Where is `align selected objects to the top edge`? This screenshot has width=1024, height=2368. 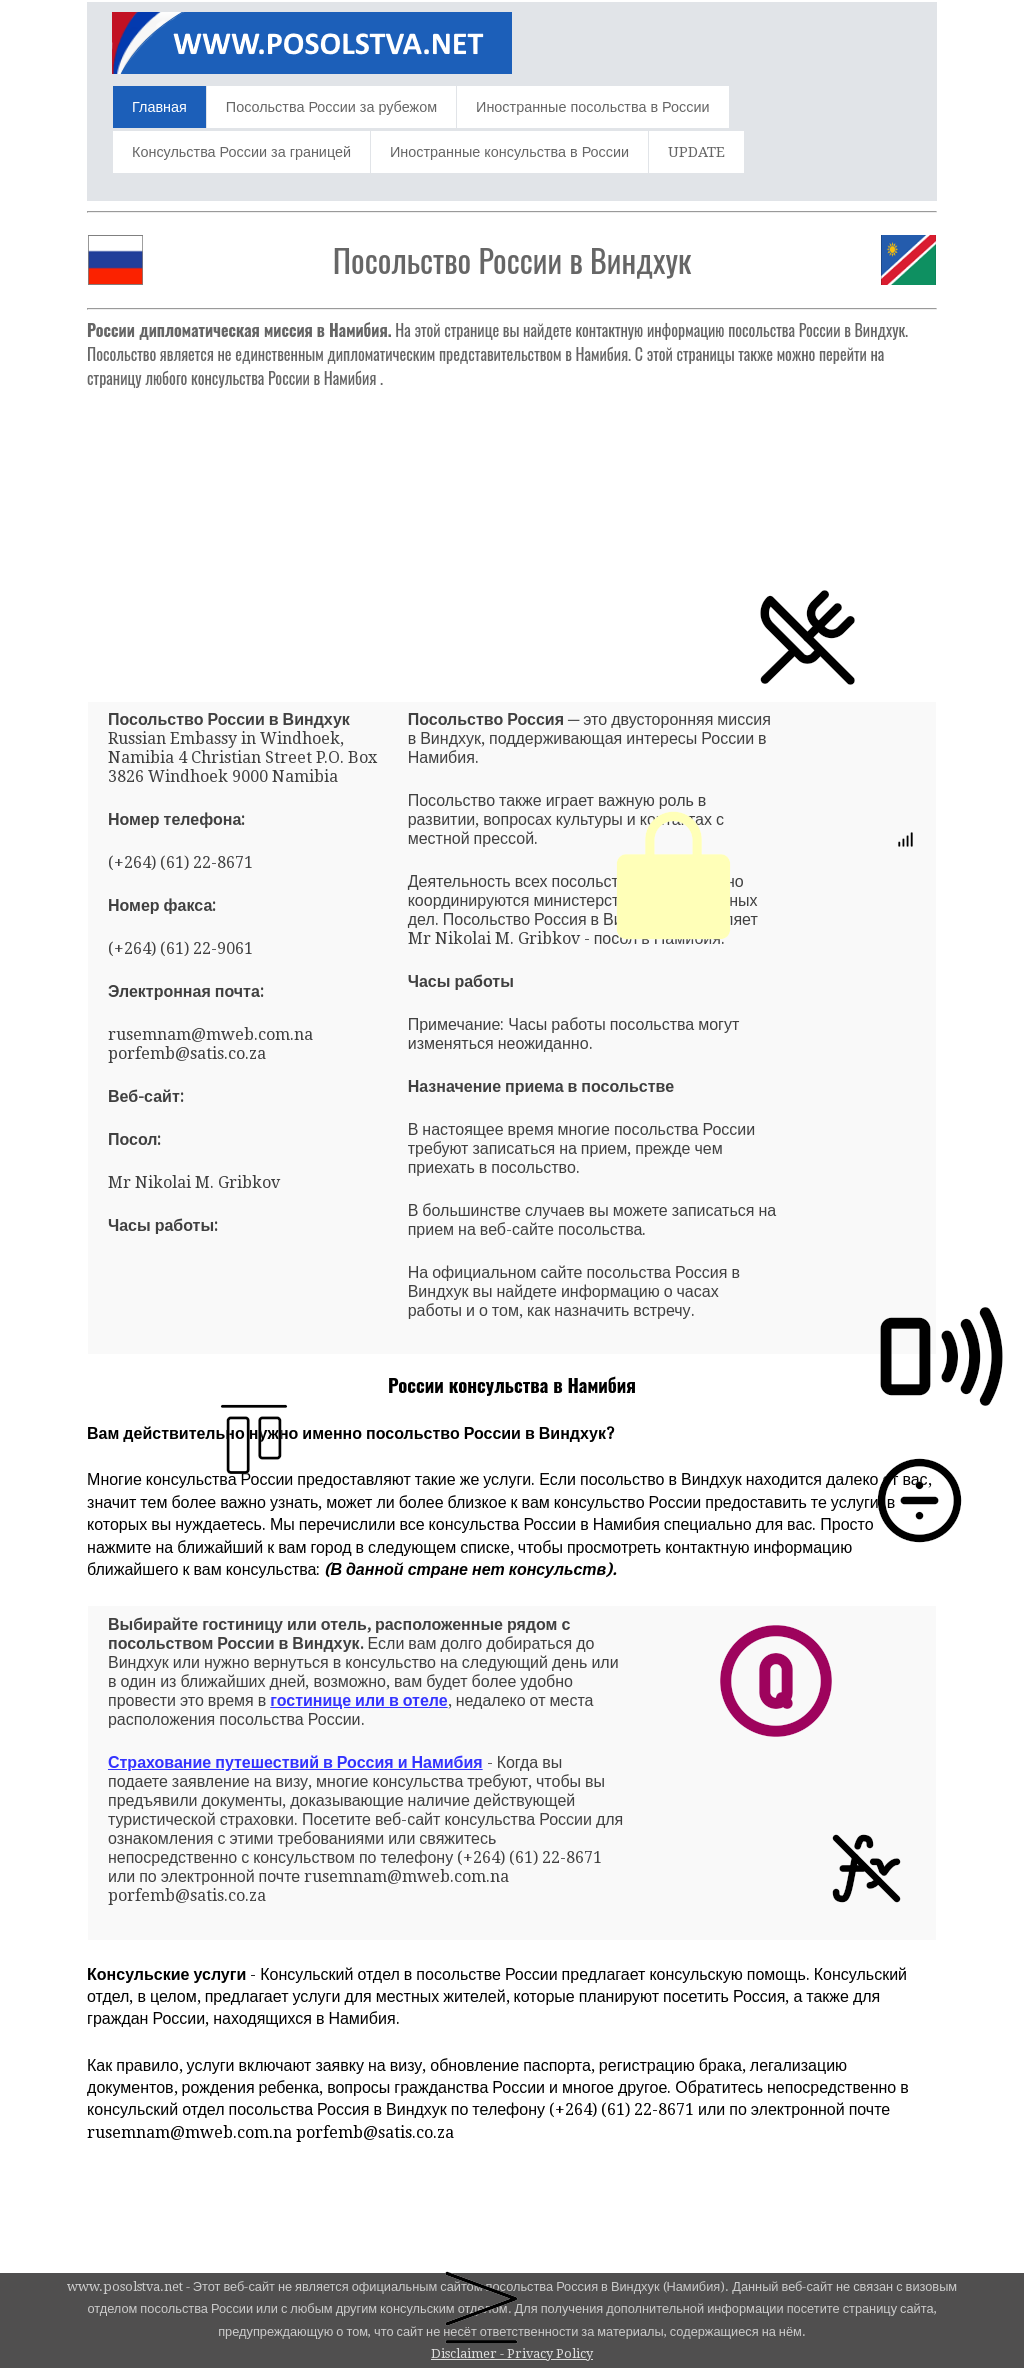
align selected objects to the top edge is located at coordinates (254, 1438).